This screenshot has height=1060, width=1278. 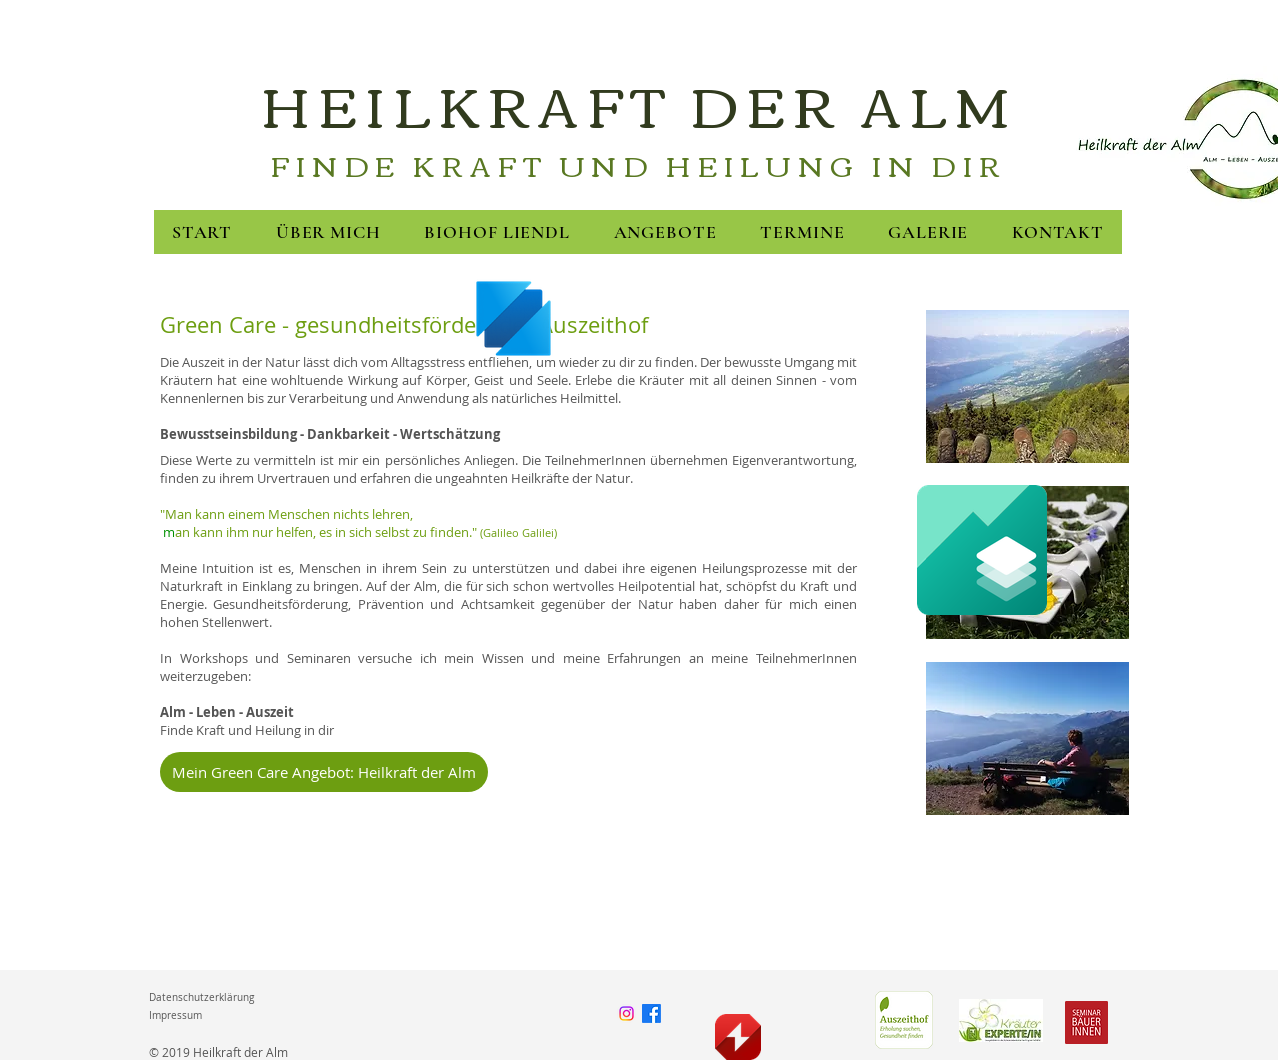 I want to click on open internal company application, so click(x=513, y=318).